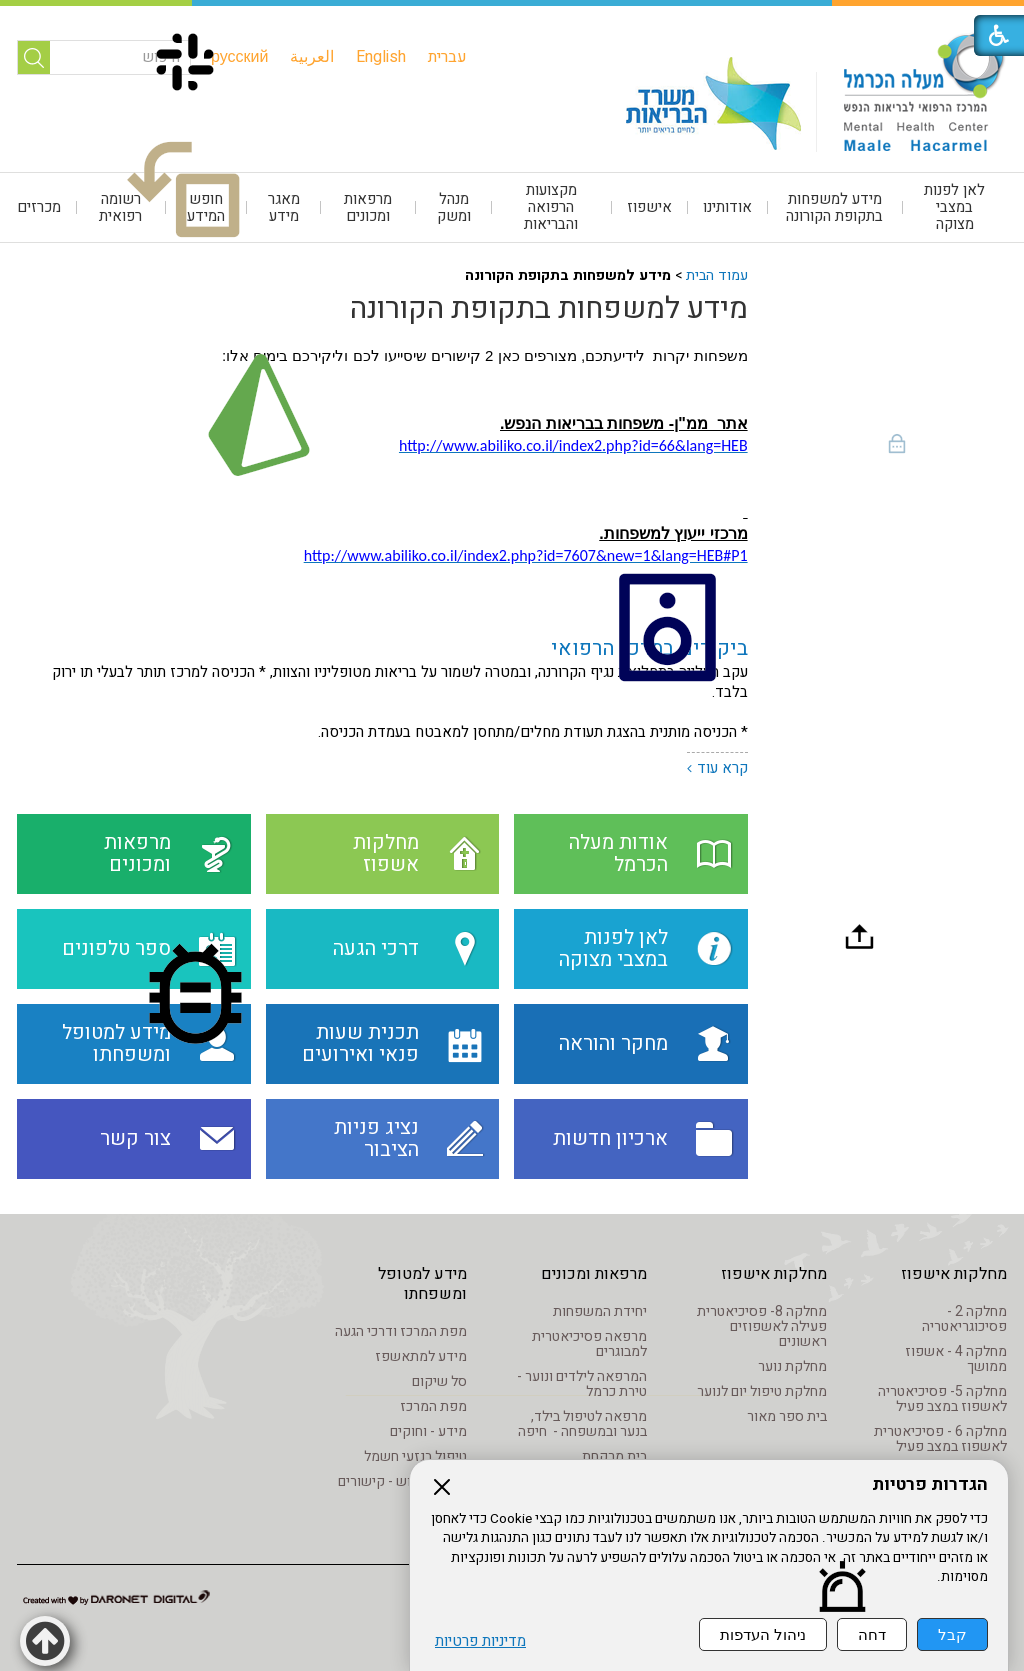 This screenshot has height=1671, width=1024. Describe the element at coordinates (185, 62) in the screenshot. I see `open Slack messaging app` at that location.